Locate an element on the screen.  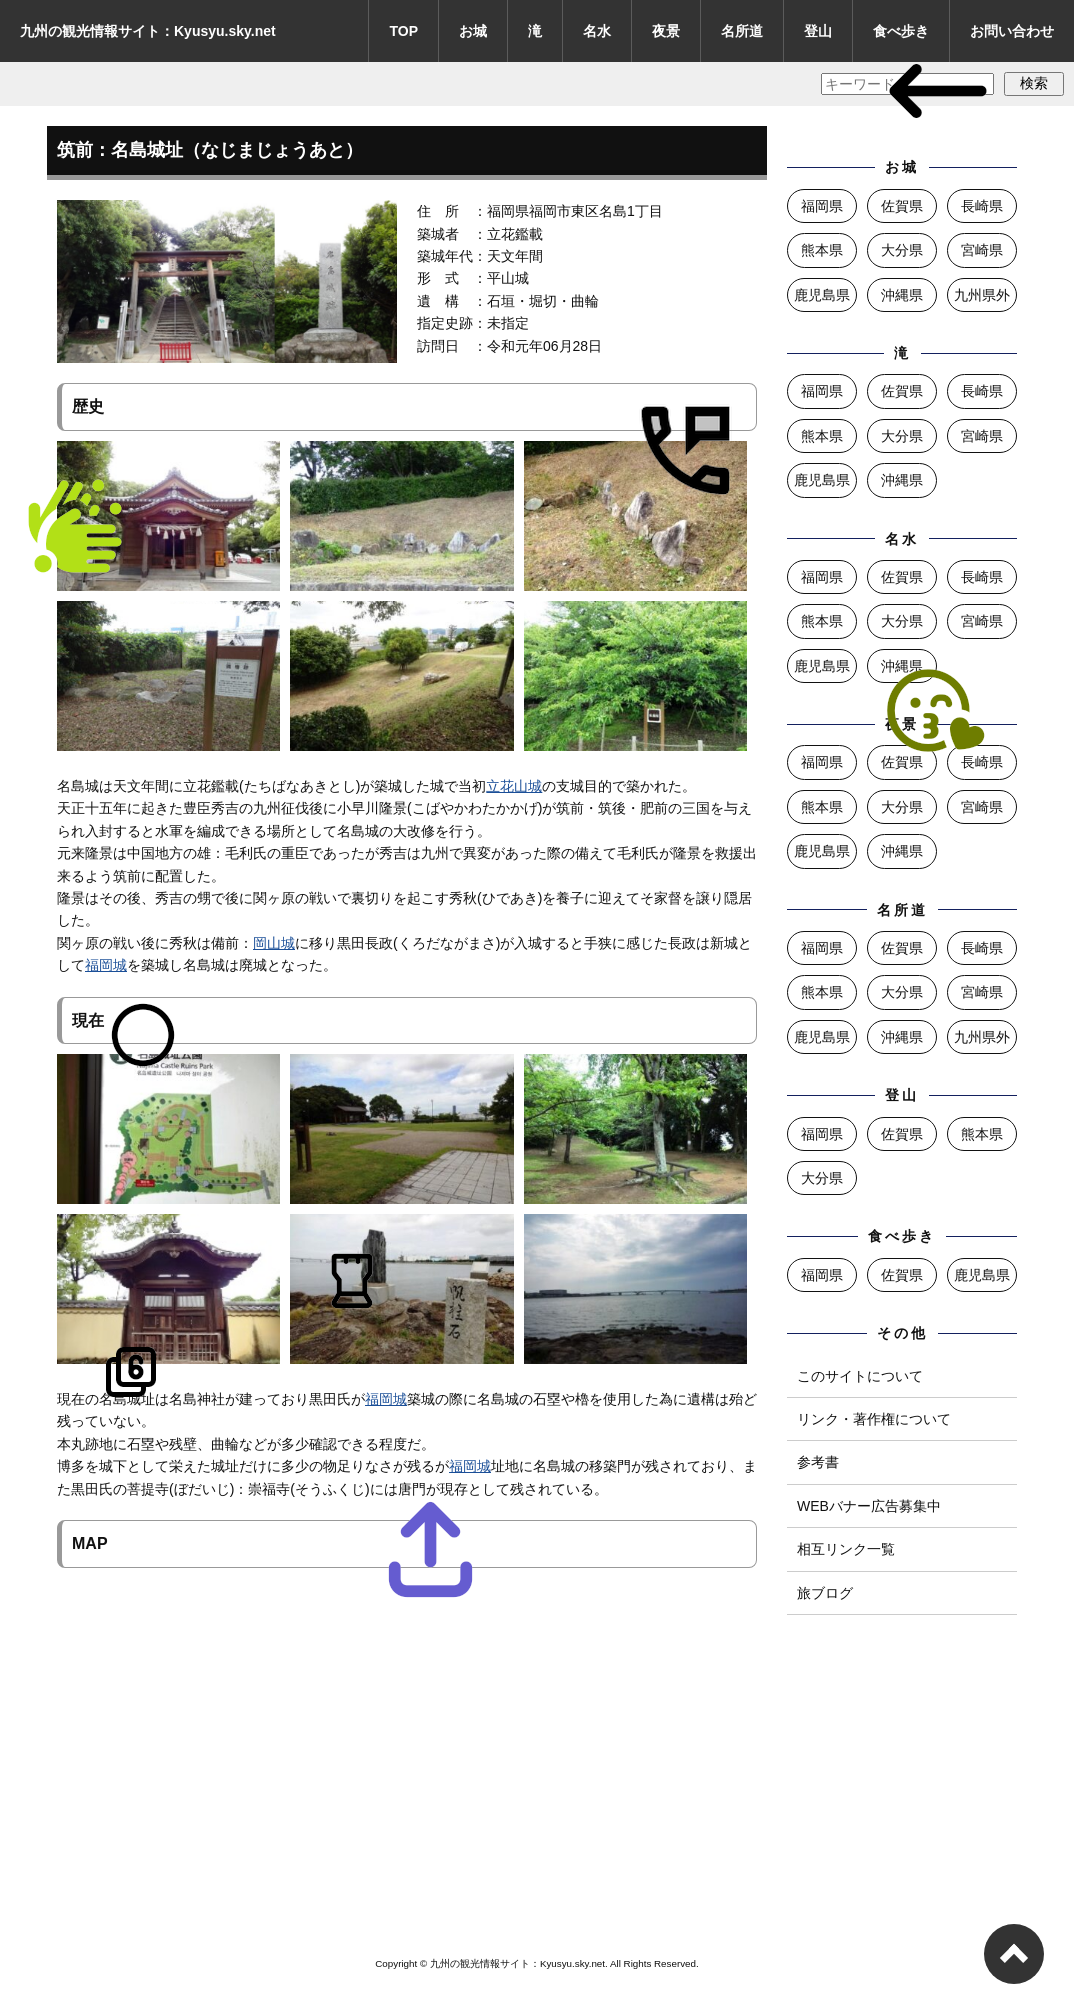
upload a file or document is located at coordinates (430, 1549).